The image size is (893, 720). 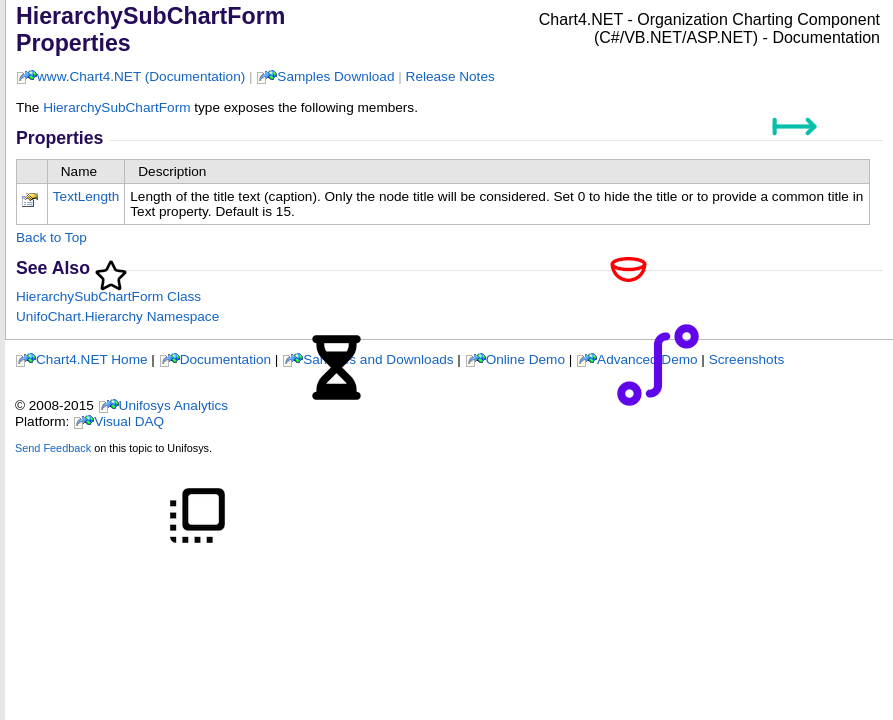 I want to click on switch to hemisphere or dome view, so click(x=628, y=269).